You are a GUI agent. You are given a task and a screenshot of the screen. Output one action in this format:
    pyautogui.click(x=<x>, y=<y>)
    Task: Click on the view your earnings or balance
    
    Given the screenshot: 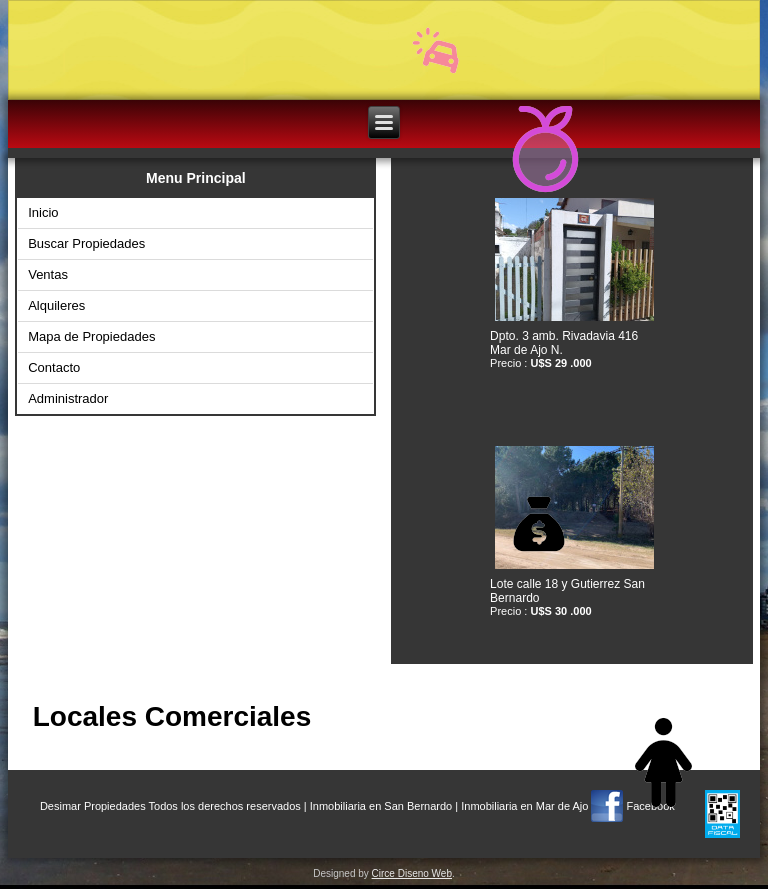 What is the action you would take?
    pyautogui.click(x=539, y=524)
    